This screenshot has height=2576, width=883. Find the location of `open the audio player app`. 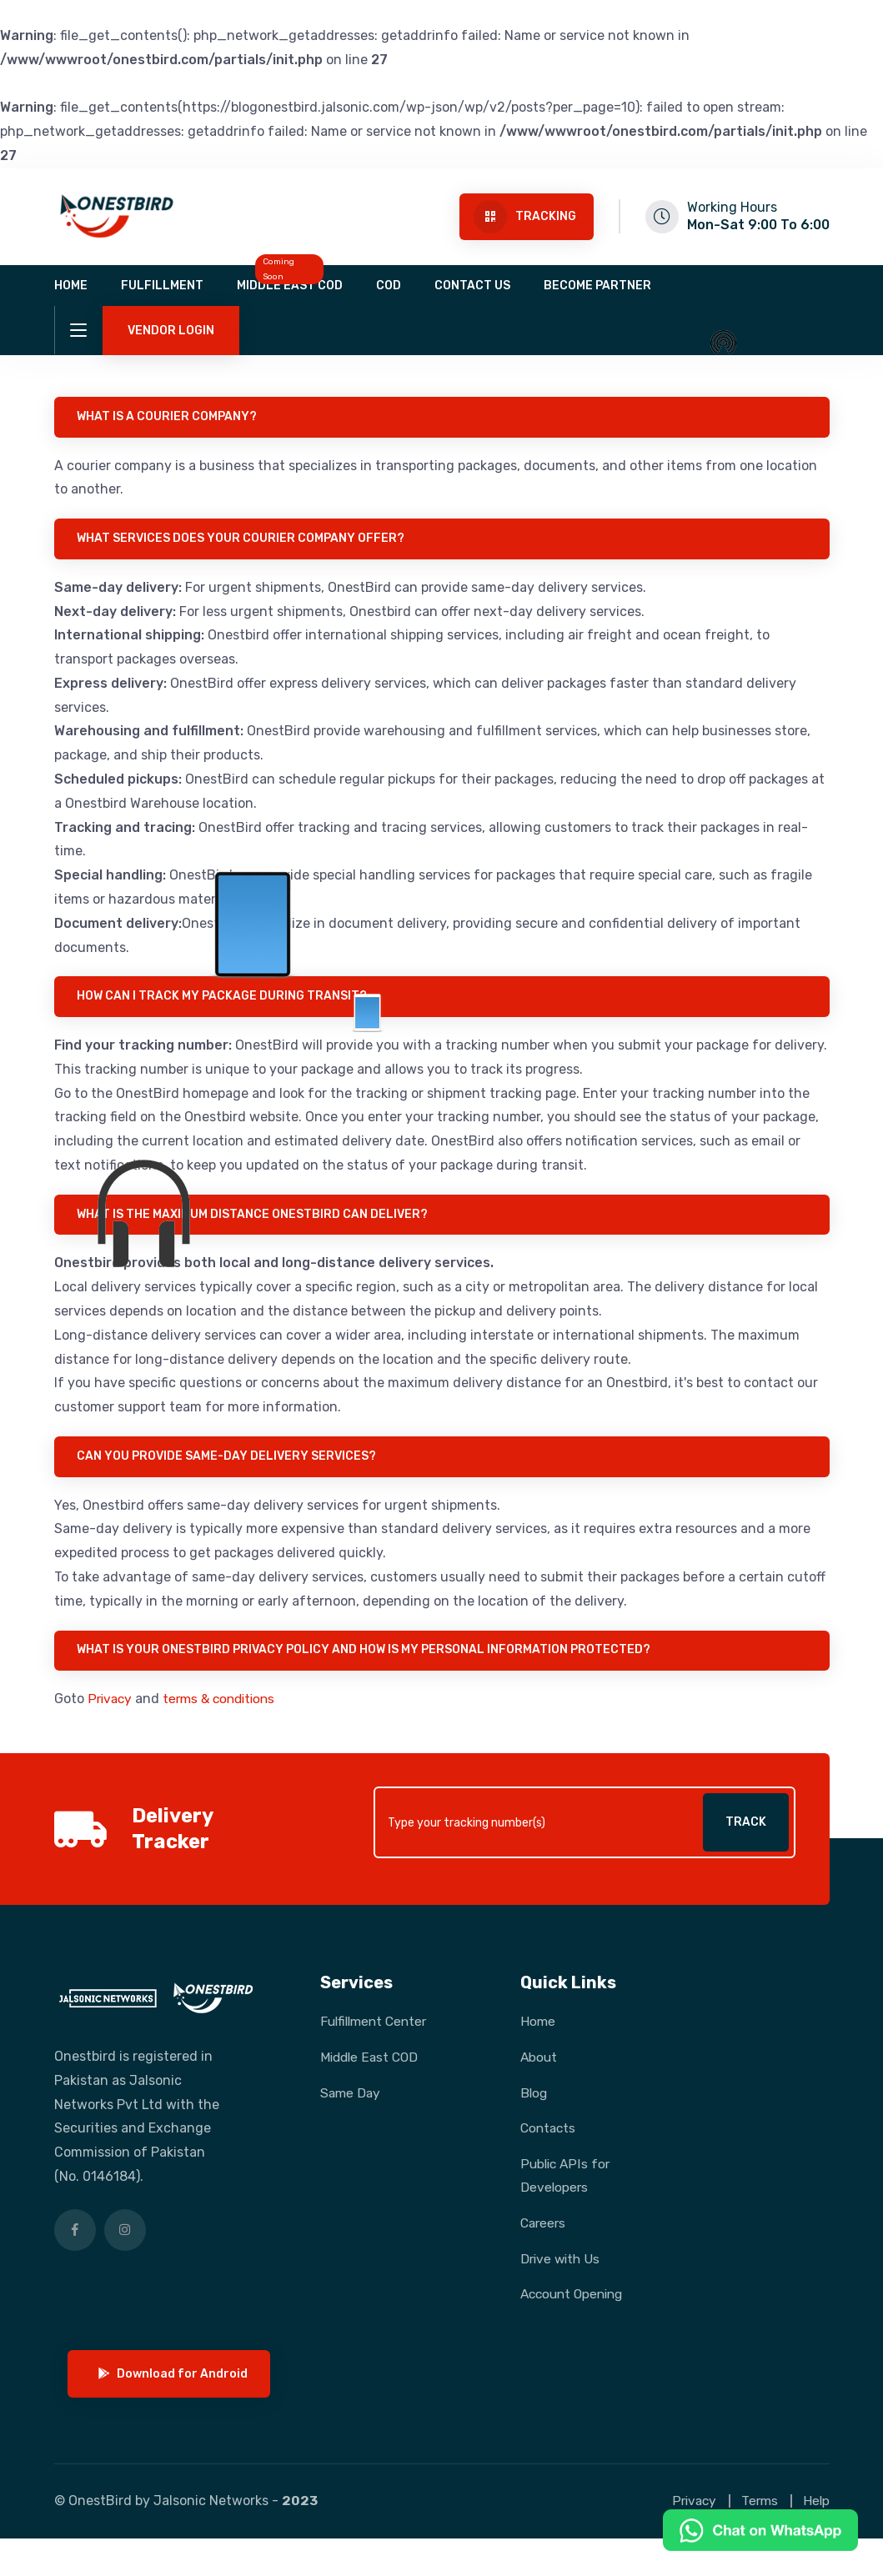

open the audio player app is located at coordinates (143, 1213).